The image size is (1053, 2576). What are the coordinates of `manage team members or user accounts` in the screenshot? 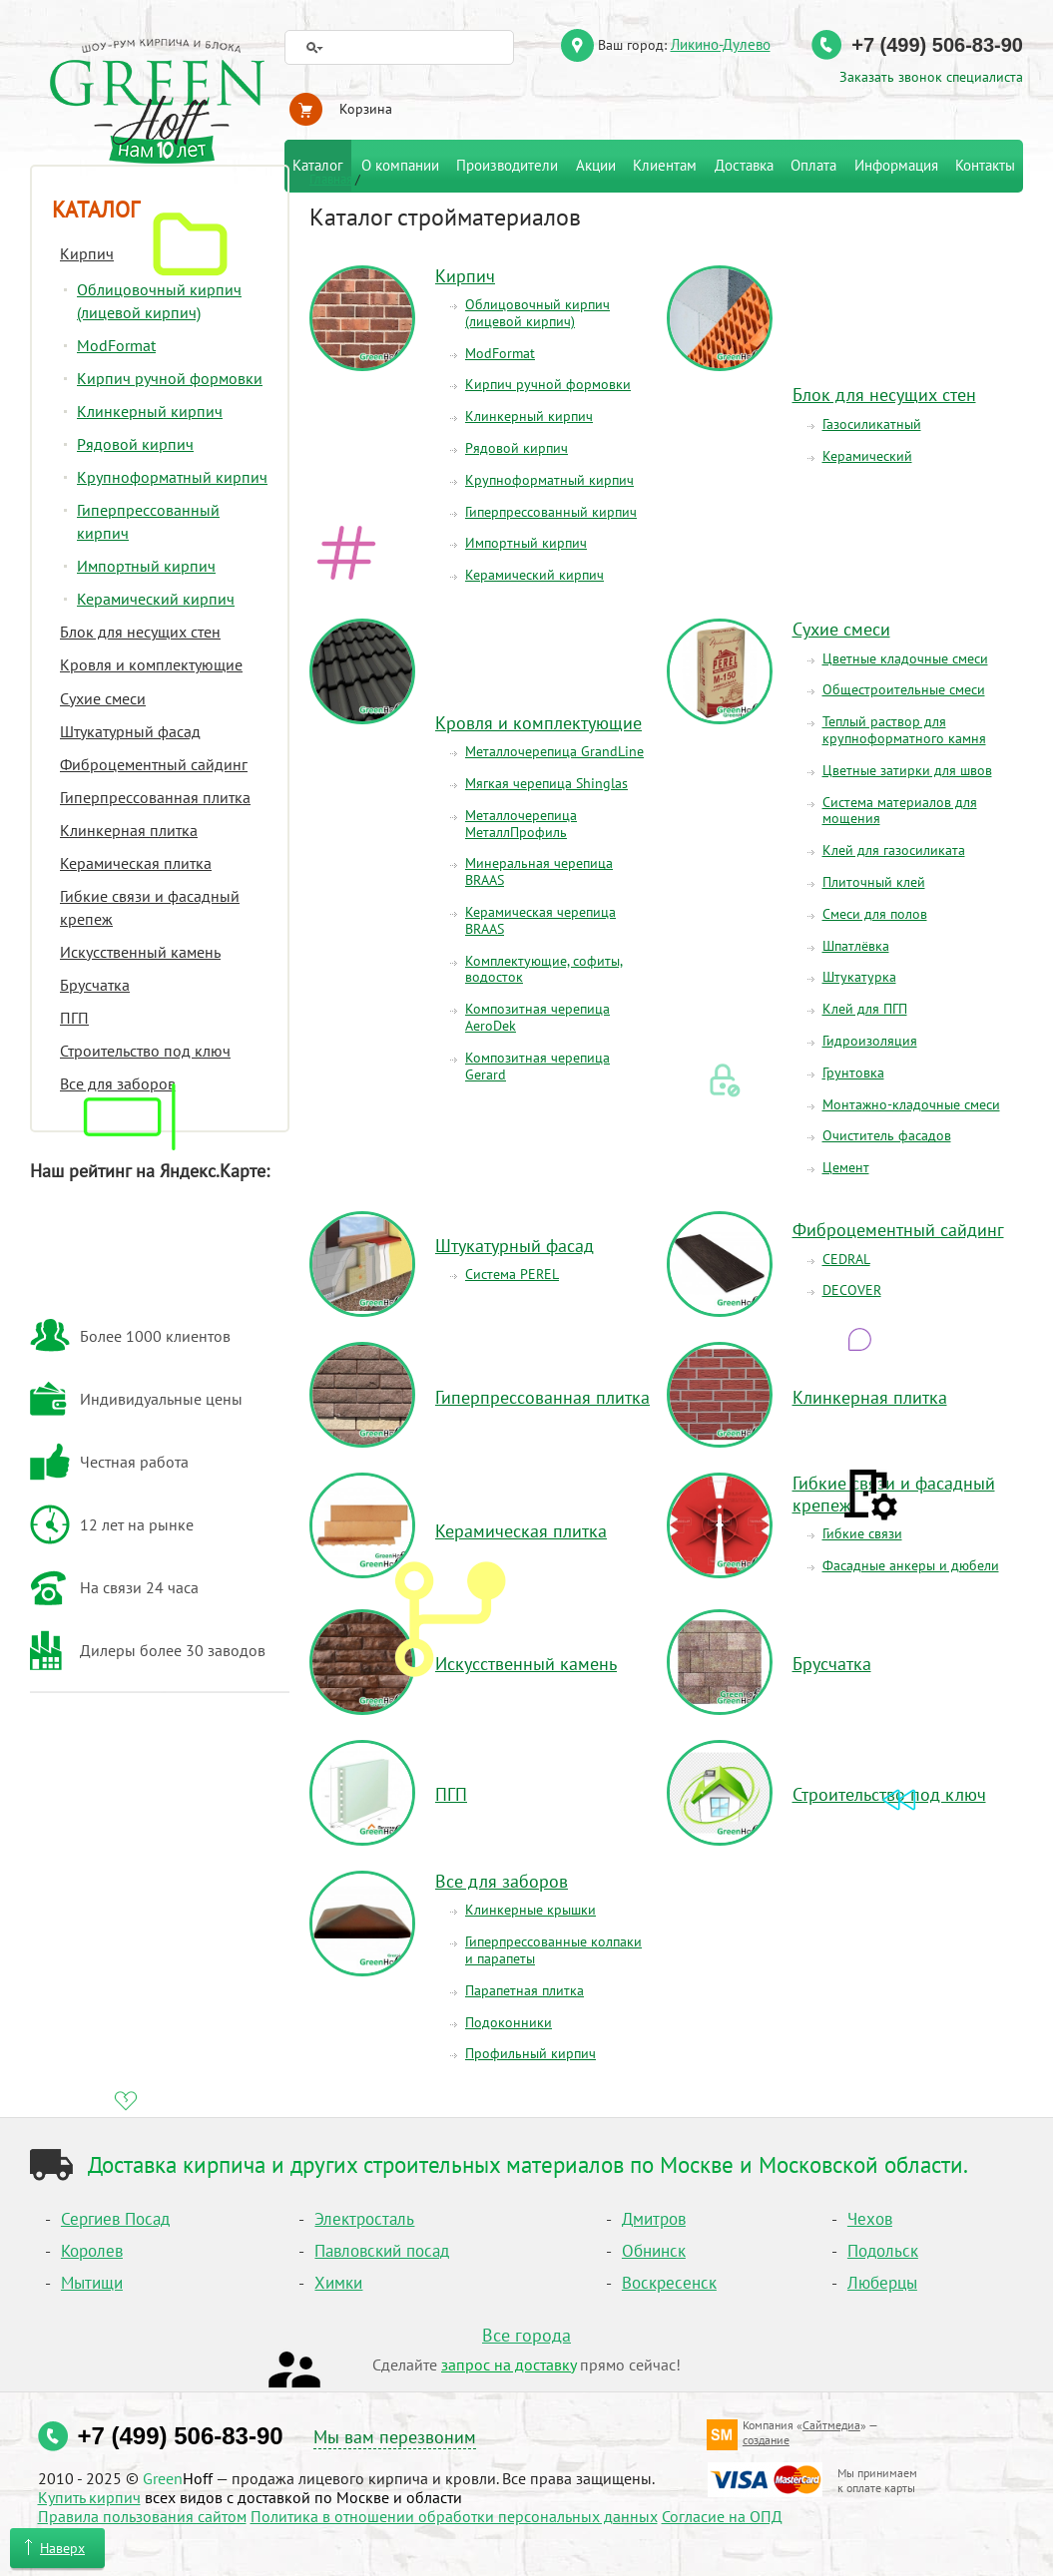 It's located at (294, 2369).